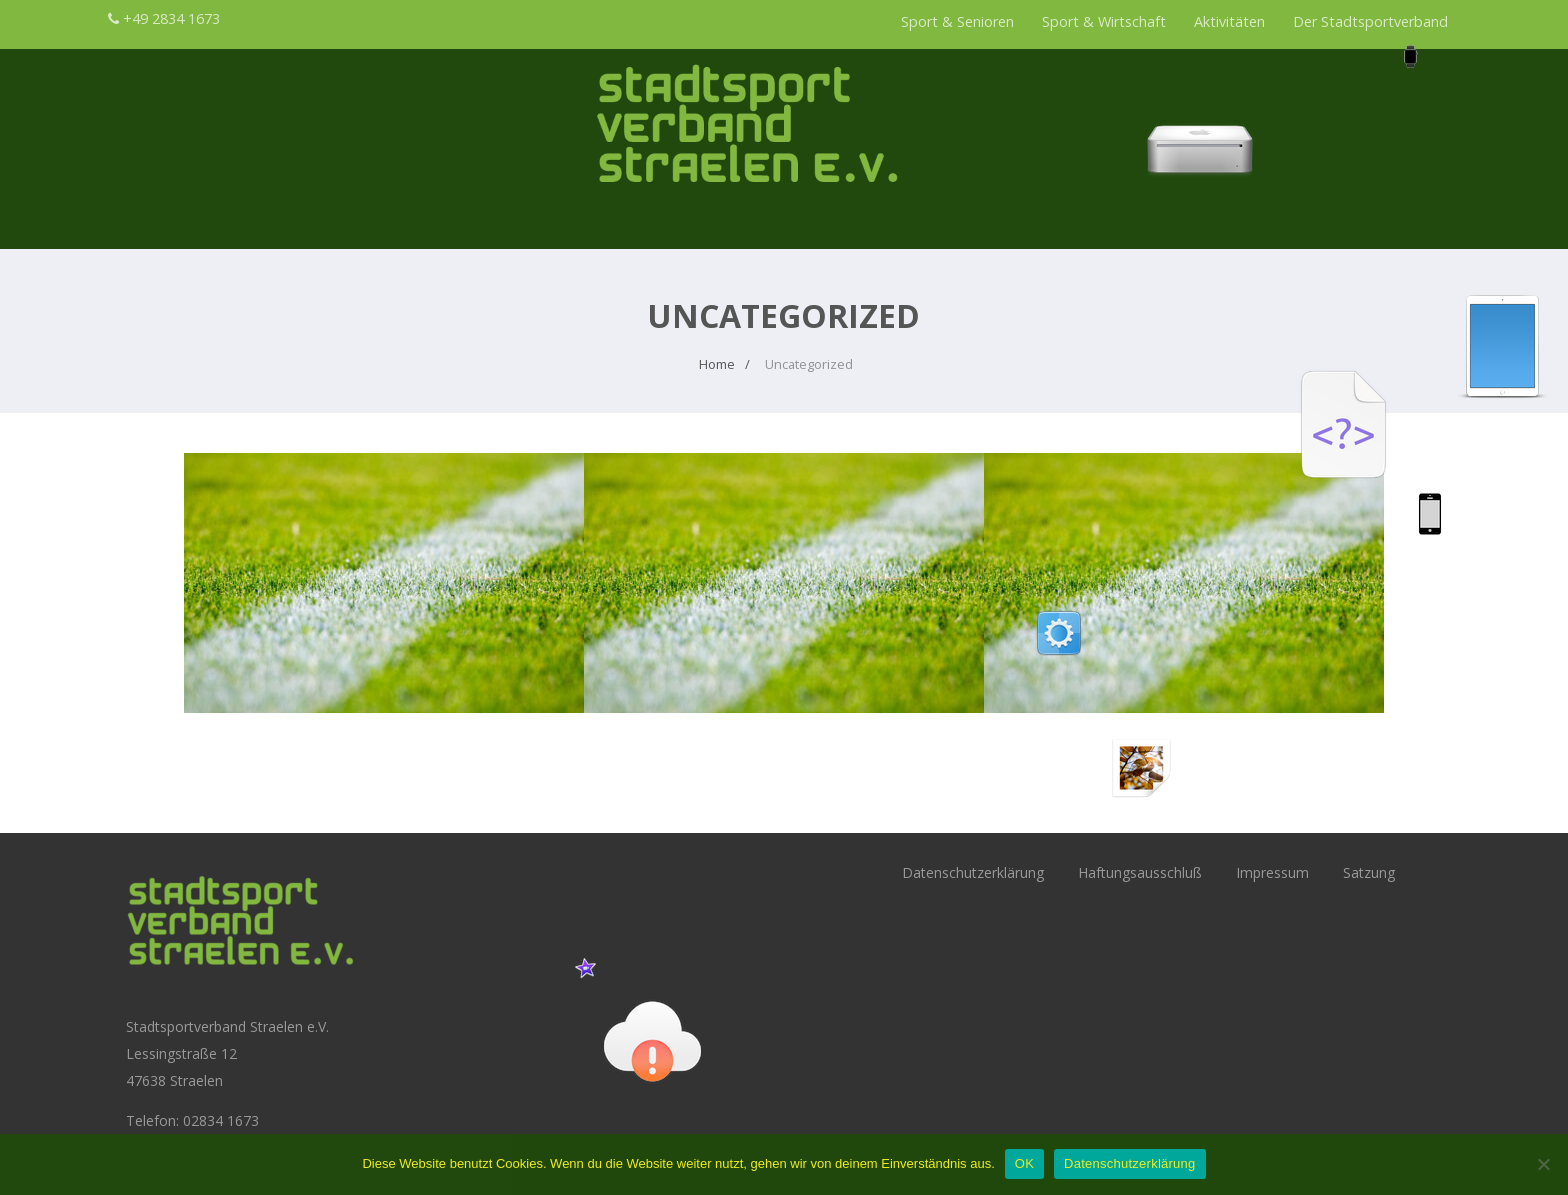 The image size is (1568, 1195). What do you see at coordinates (1141, 769) in the screenshot?
I see `a picture clipping or image snippet` at bounding box center [1141, 769].